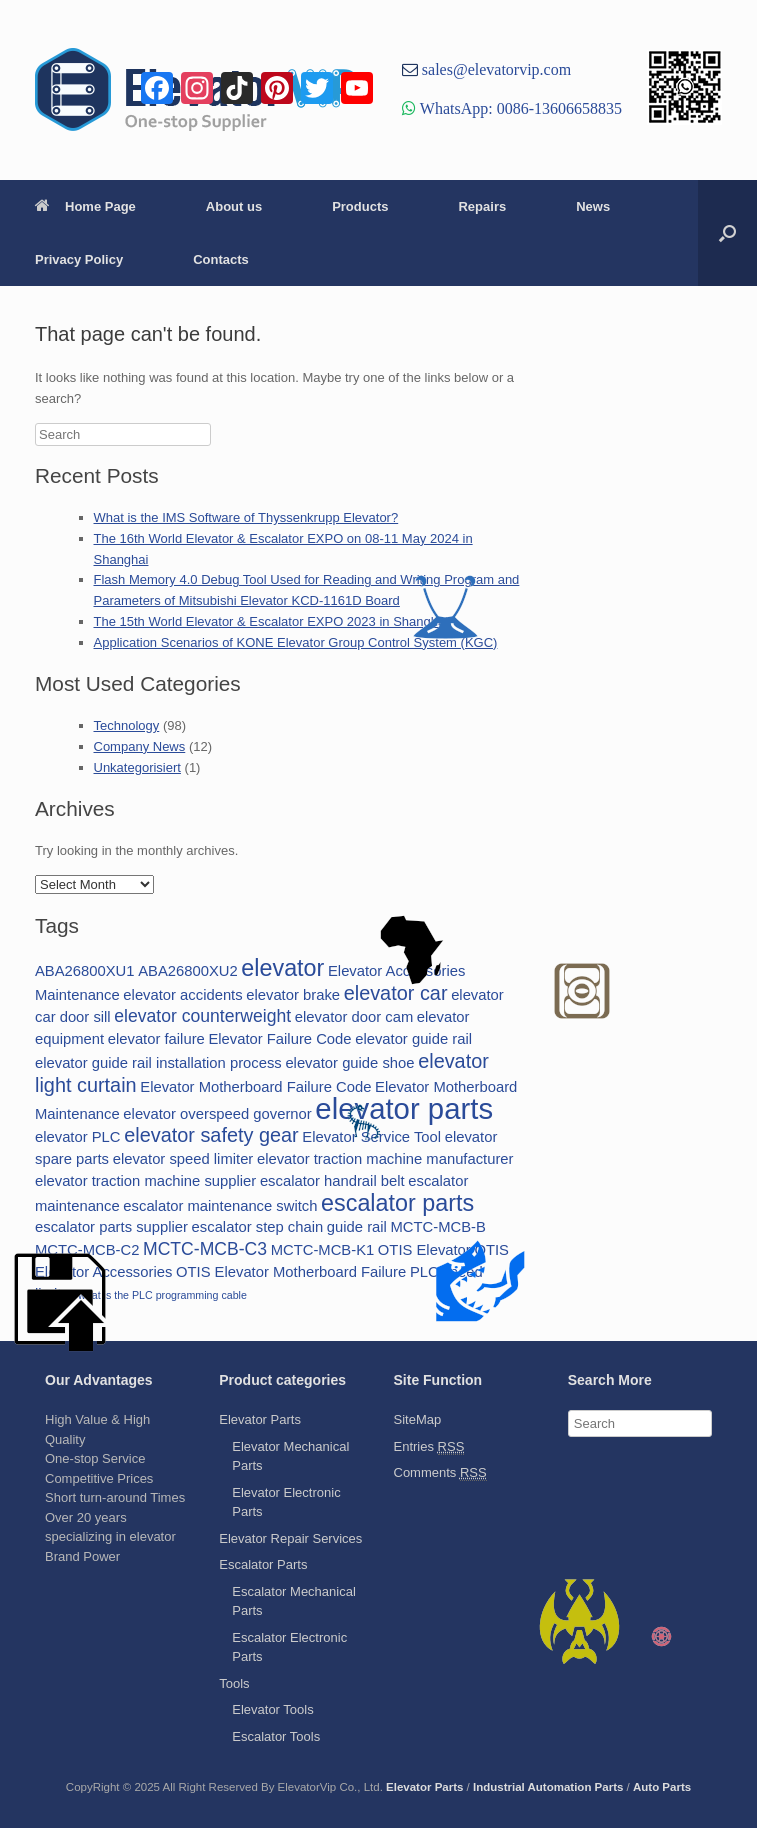  What do you see at coordinates (661, 1636) in the screenshot?
I see `navigate or steer game controls` at bounding box center [661, 1636].